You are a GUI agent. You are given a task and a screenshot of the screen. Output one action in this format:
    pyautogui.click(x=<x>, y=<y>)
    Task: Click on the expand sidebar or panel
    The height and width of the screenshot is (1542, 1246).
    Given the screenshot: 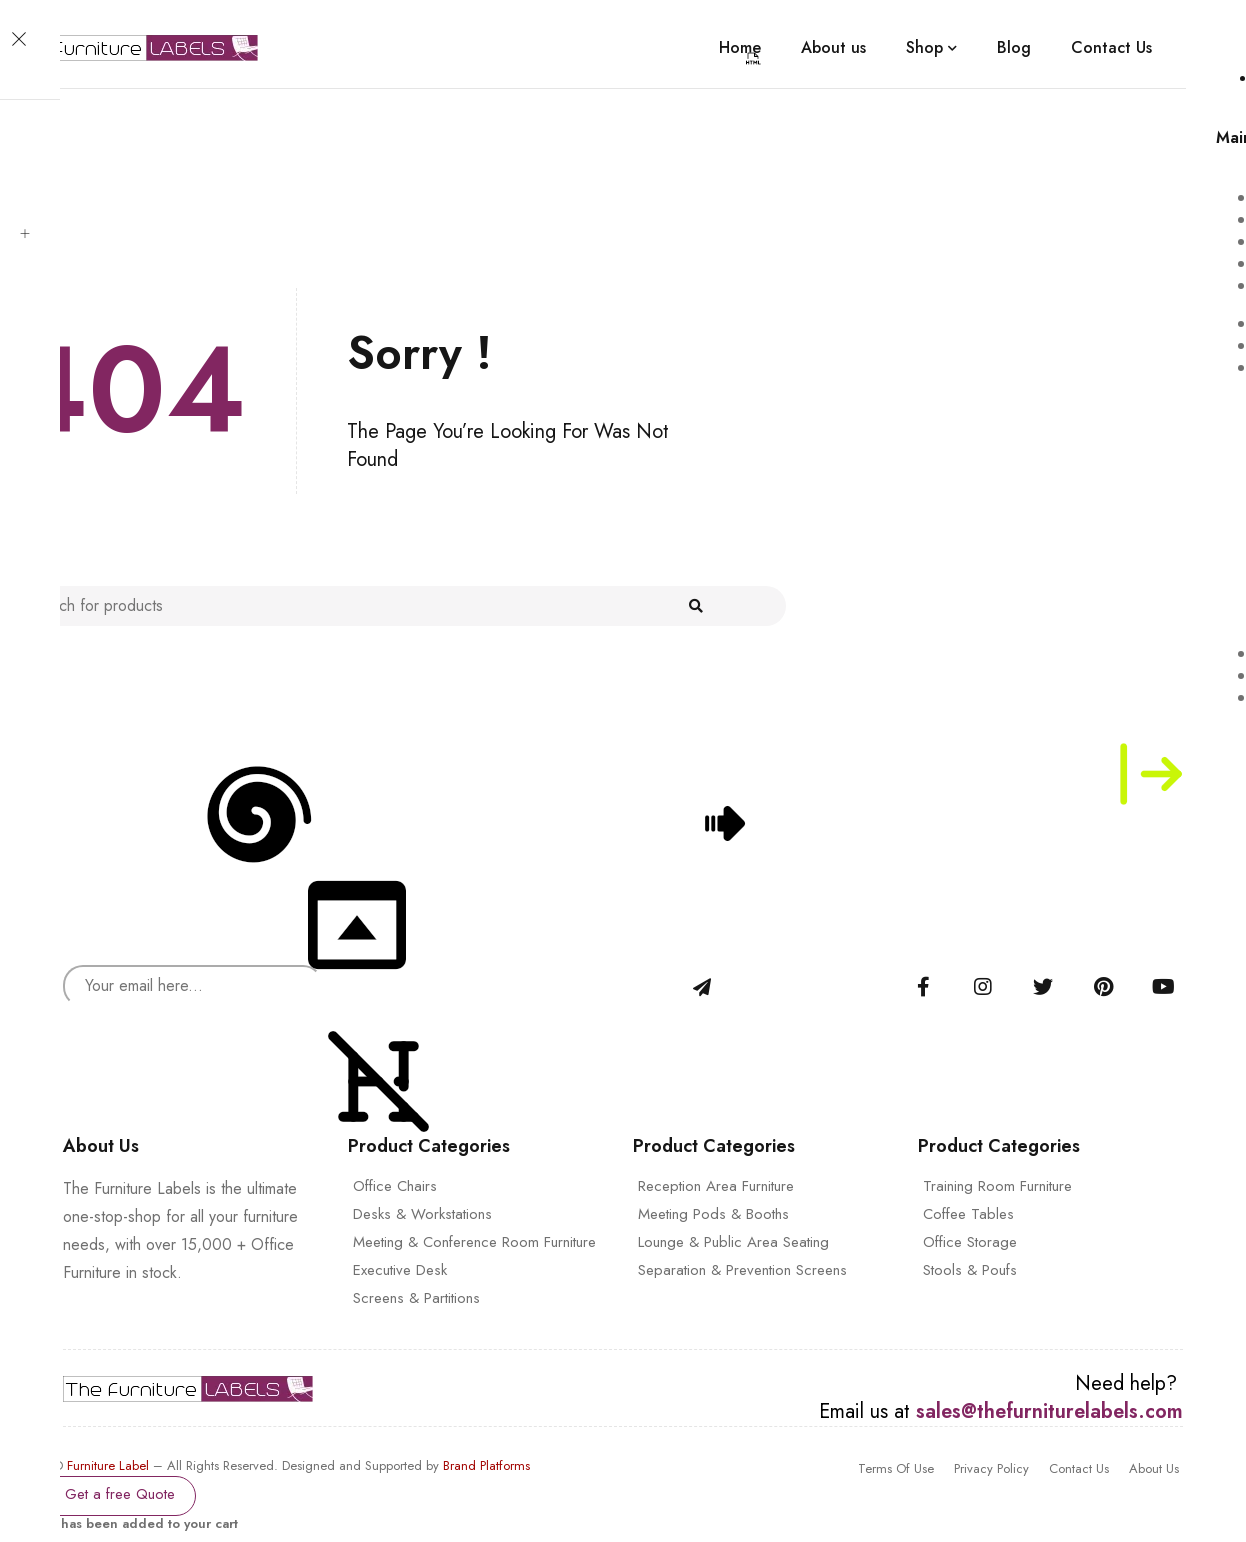 What is the action you would take?
    pyautogui.click(x=1151, y=774)
    